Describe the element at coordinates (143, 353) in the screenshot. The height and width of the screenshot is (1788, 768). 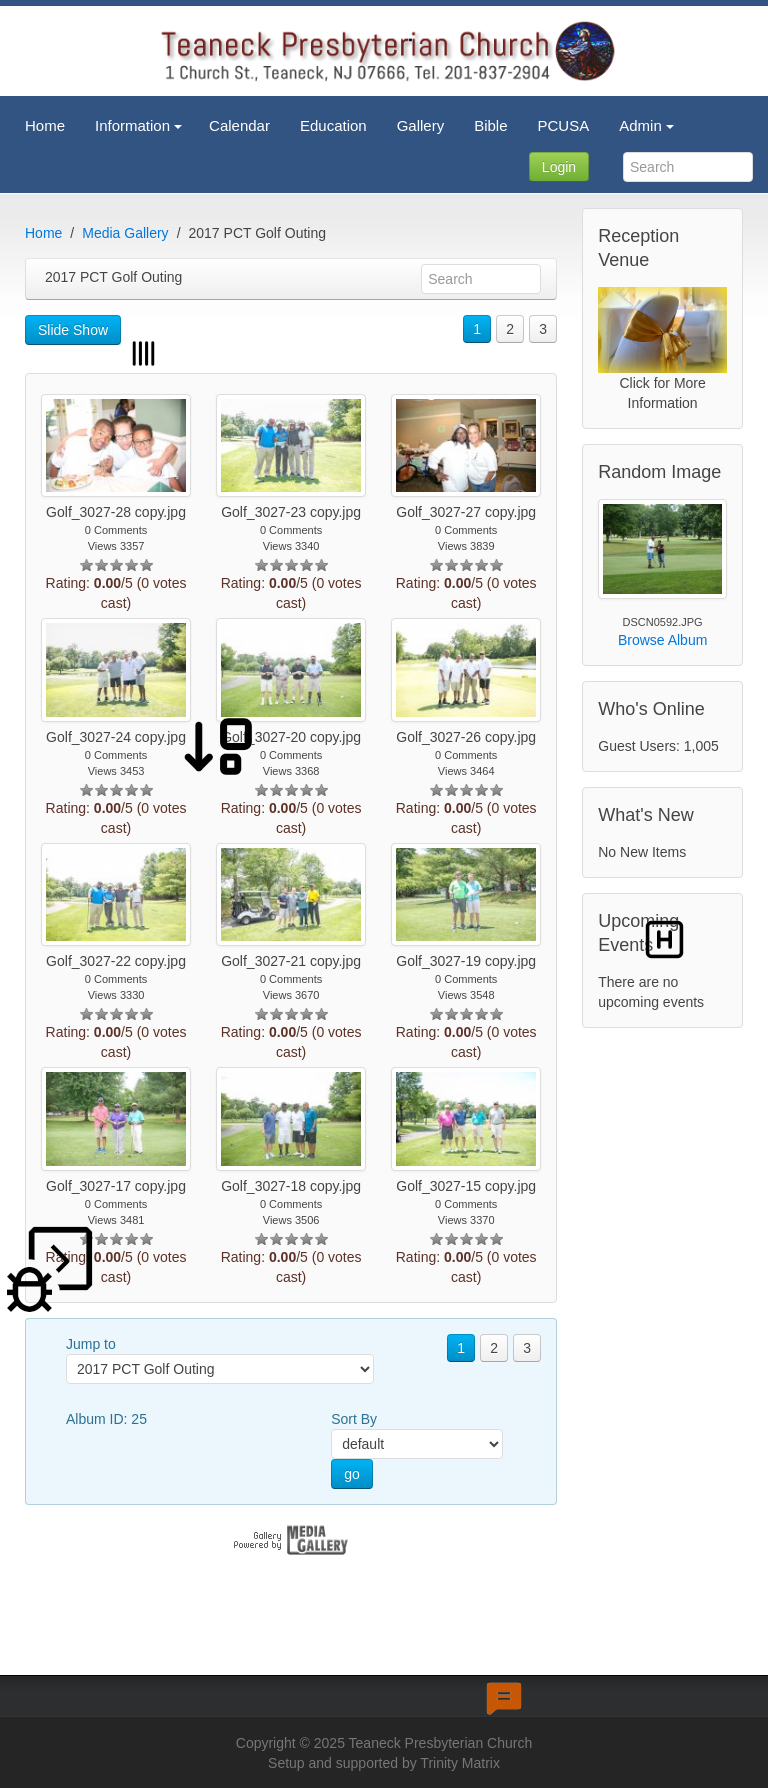
I see `indicates a count or tally of four items` at that location.